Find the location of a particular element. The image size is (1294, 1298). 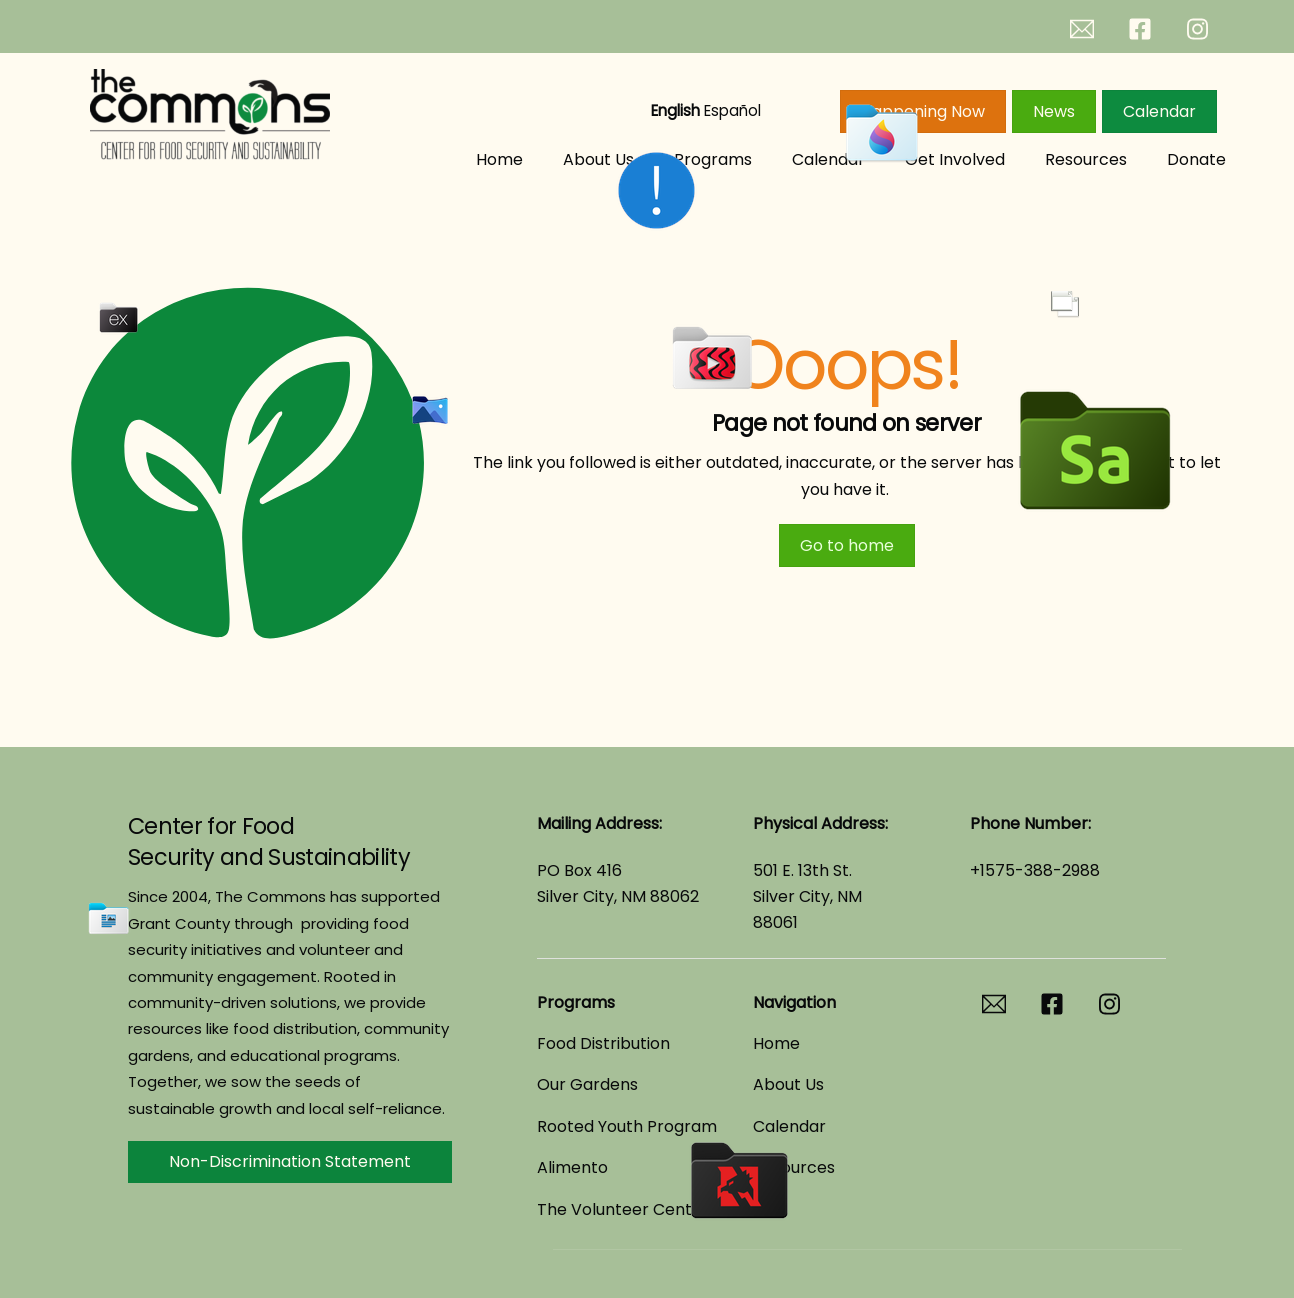

access window management settings is located at coordinates (1065, 304).